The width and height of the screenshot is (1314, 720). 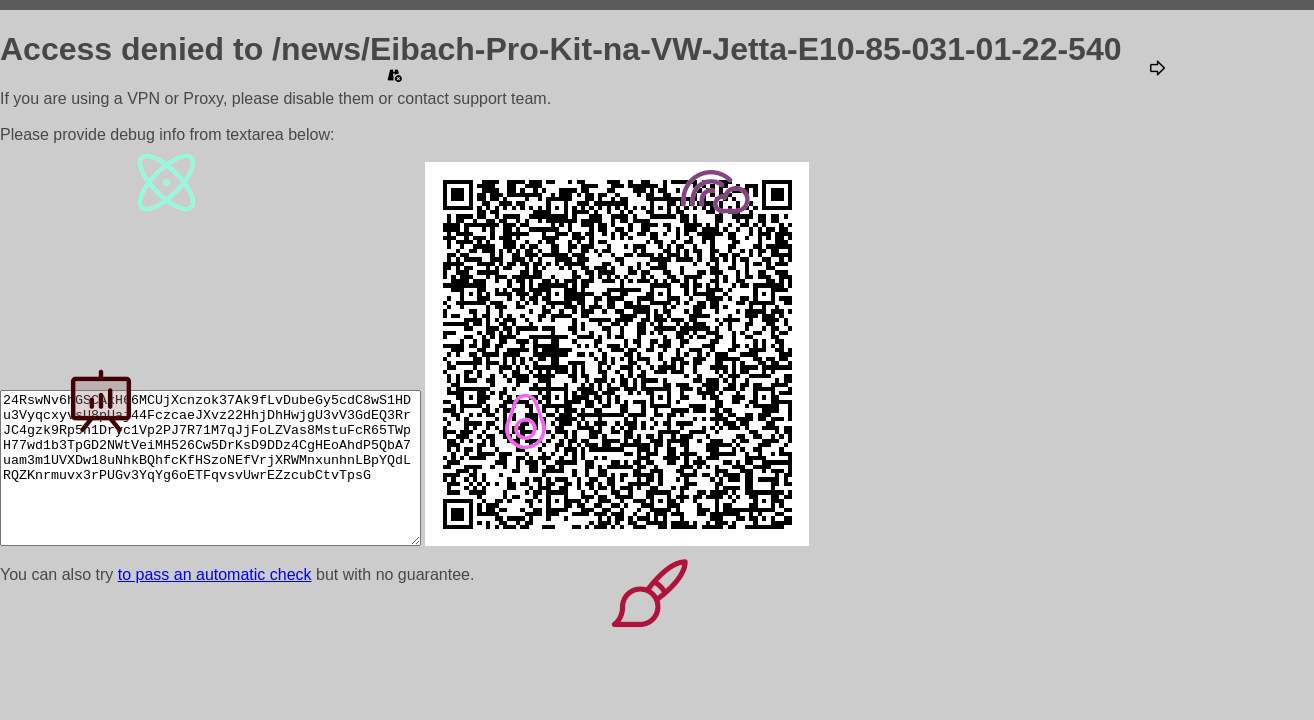 What do you see at coordinates (166, 182) in the screenshot?
I see `access science or chemistry features` at bounding box center [166, 182].